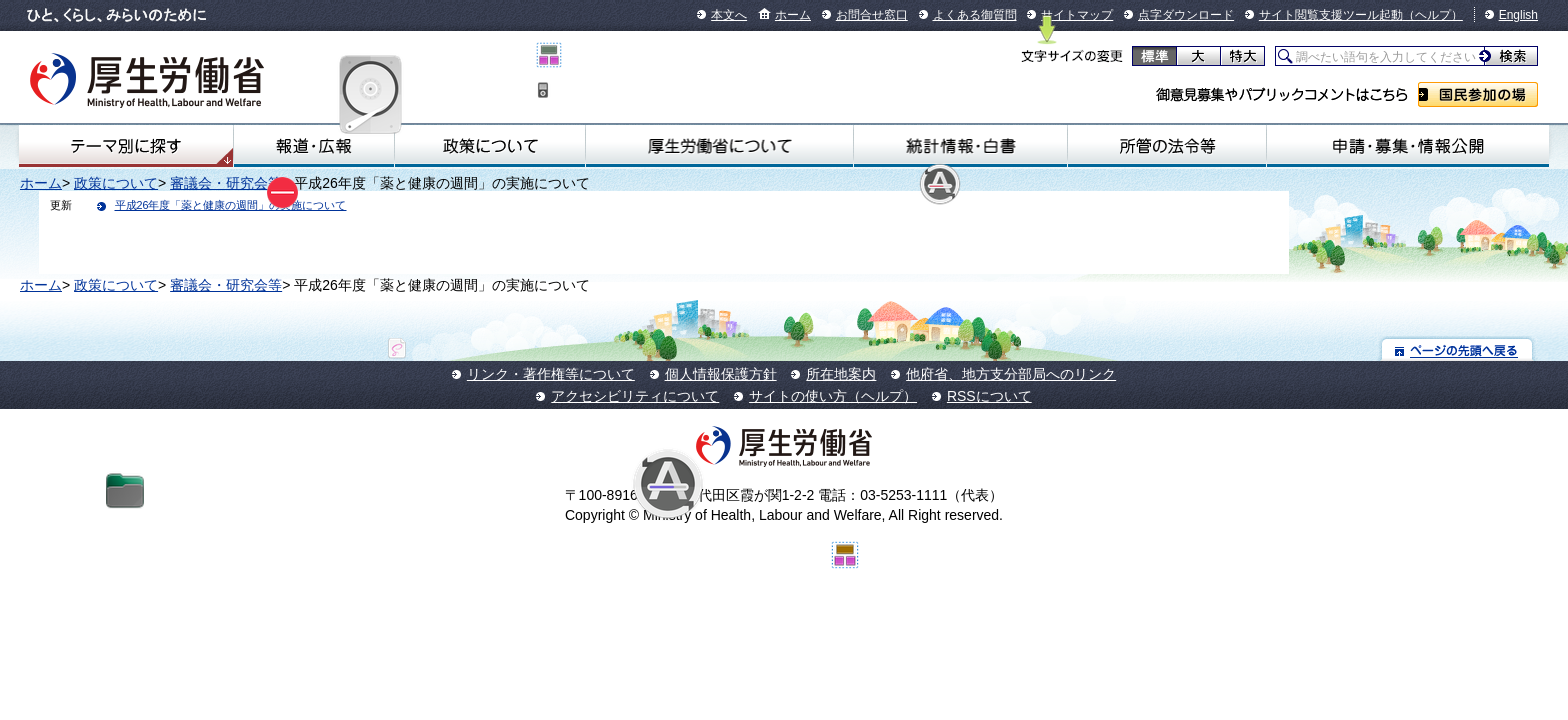 The height and width of the screenshot is (720, 1568). Describe the element at coordinates (549, 55) in the screenshot. I see `select all items in the current view` at that location.